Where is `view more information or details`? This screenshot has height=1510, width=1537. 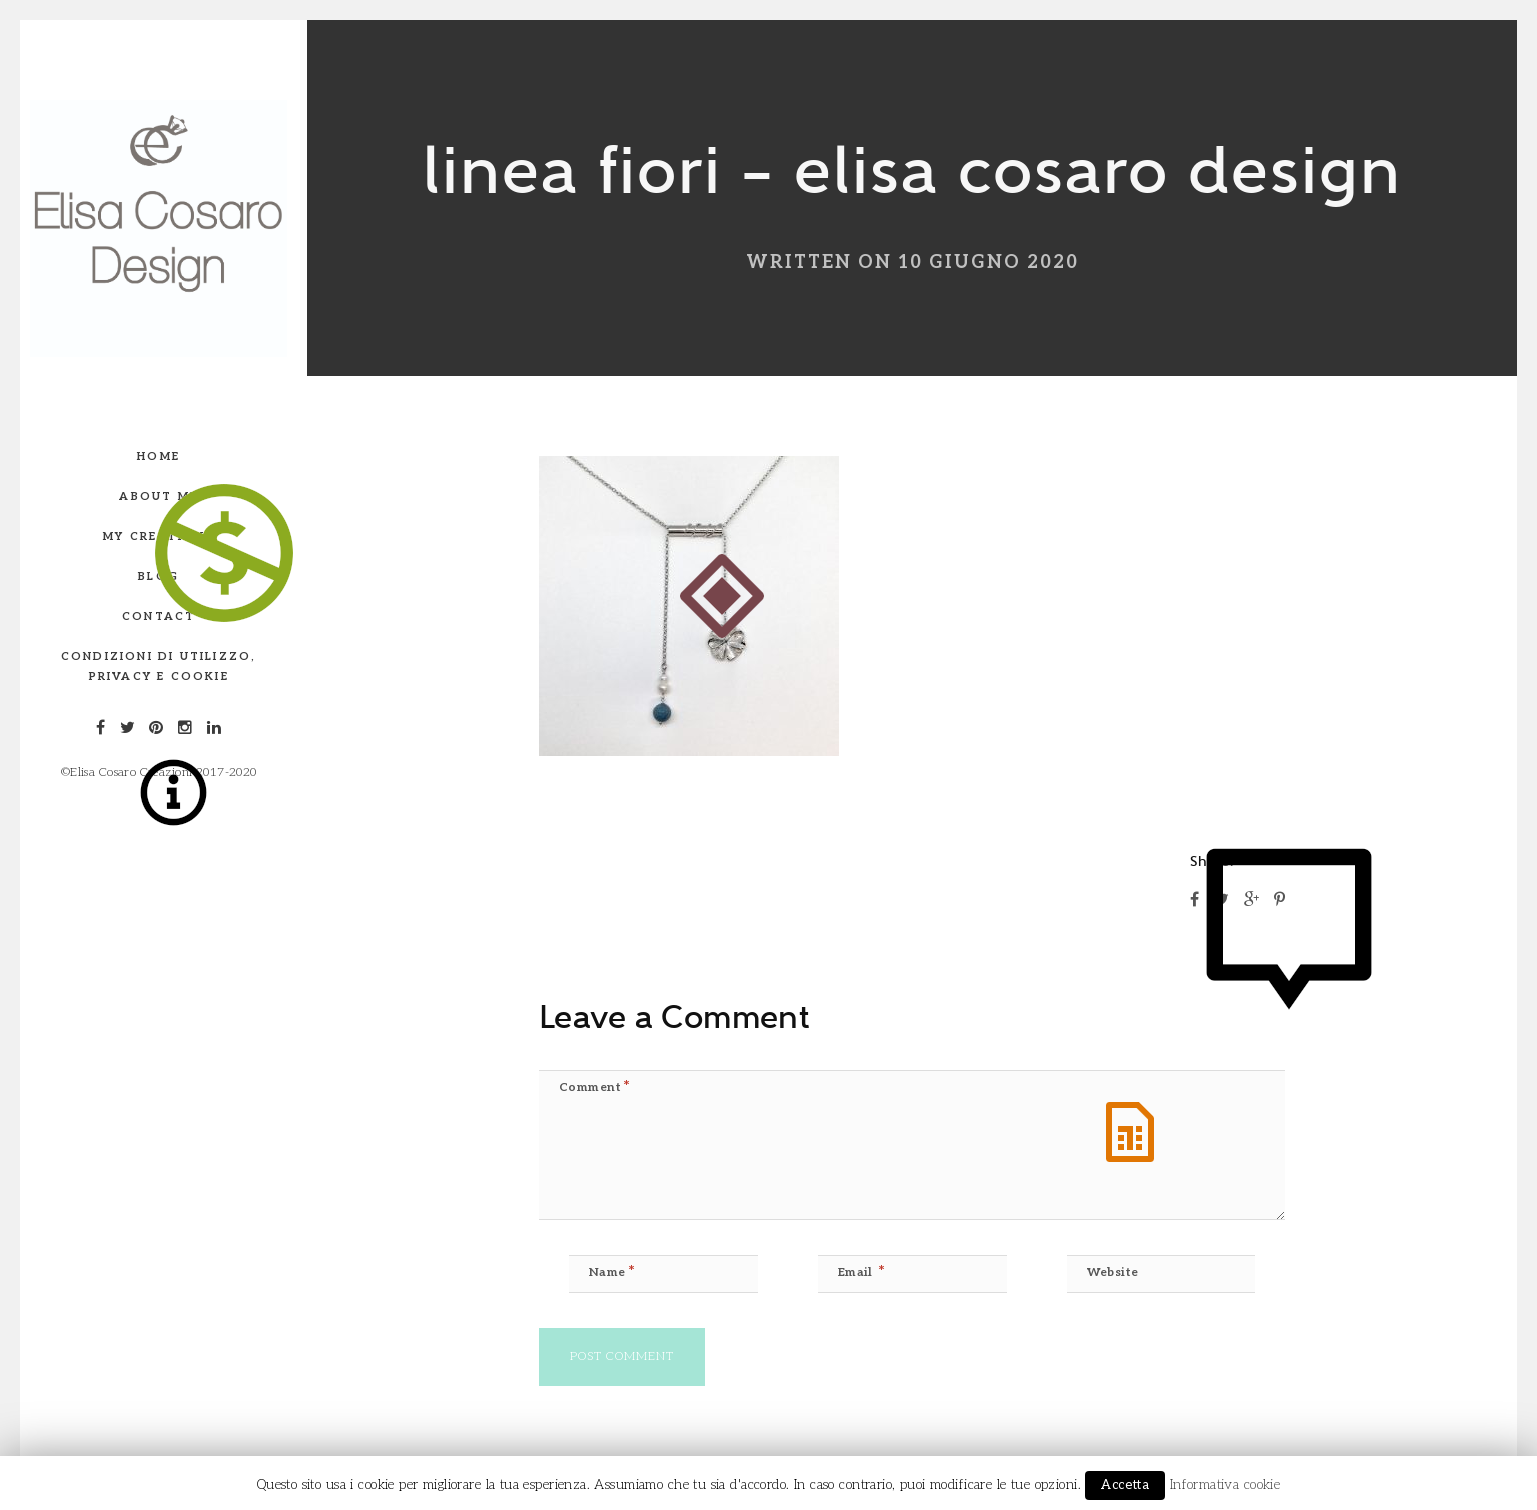 view more information or details is located at coordinates (173, 792).